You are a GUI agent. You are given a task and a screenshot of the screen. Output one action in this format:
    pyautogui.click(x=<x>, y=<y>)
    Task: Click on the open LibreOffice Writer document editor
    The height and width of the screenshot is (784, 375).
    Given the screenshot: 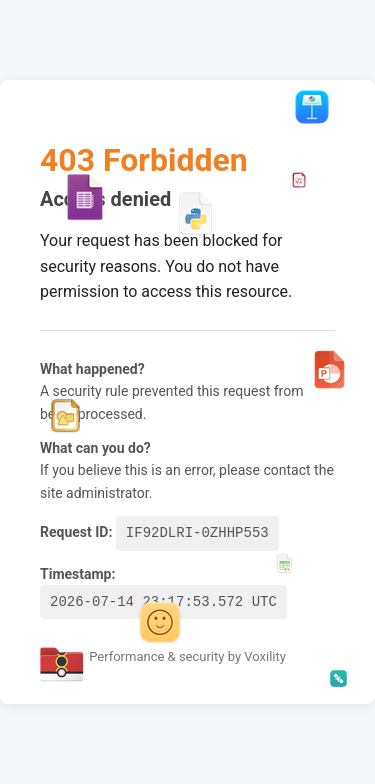 What is the action you would take?
    pyautogui.click(x=312, y=107)
    